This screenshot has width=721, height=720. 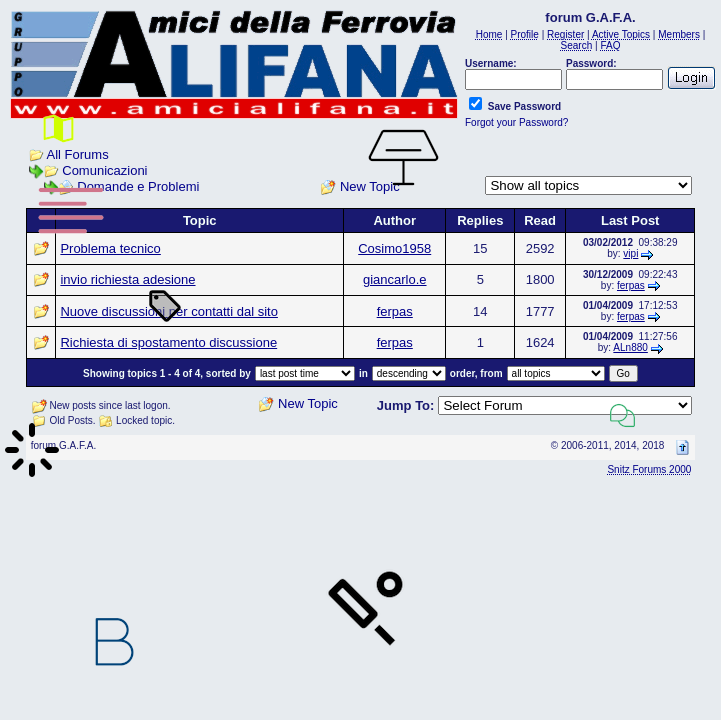 What do you see at coordinates (58, 128) in the screenshot?
I see `open map view` at bounding box center [58, 128].